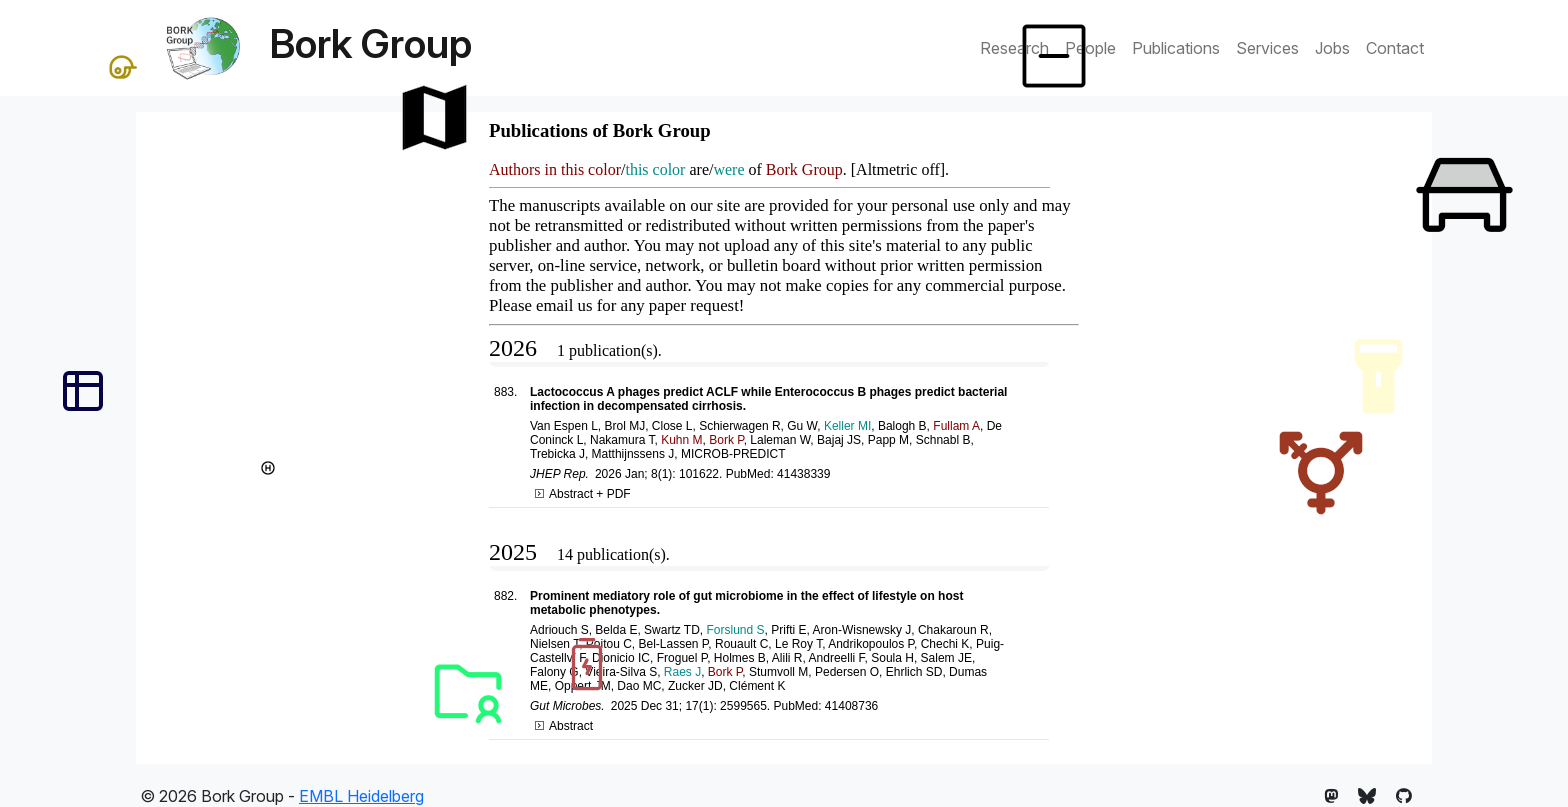 The height and width of the screenshot is (807, 1568). What do you see at coordinates (1321, 473) in the screenshot?
I see `indicates transgender or gender-diverse identity` at bounding box center [1321, 473].